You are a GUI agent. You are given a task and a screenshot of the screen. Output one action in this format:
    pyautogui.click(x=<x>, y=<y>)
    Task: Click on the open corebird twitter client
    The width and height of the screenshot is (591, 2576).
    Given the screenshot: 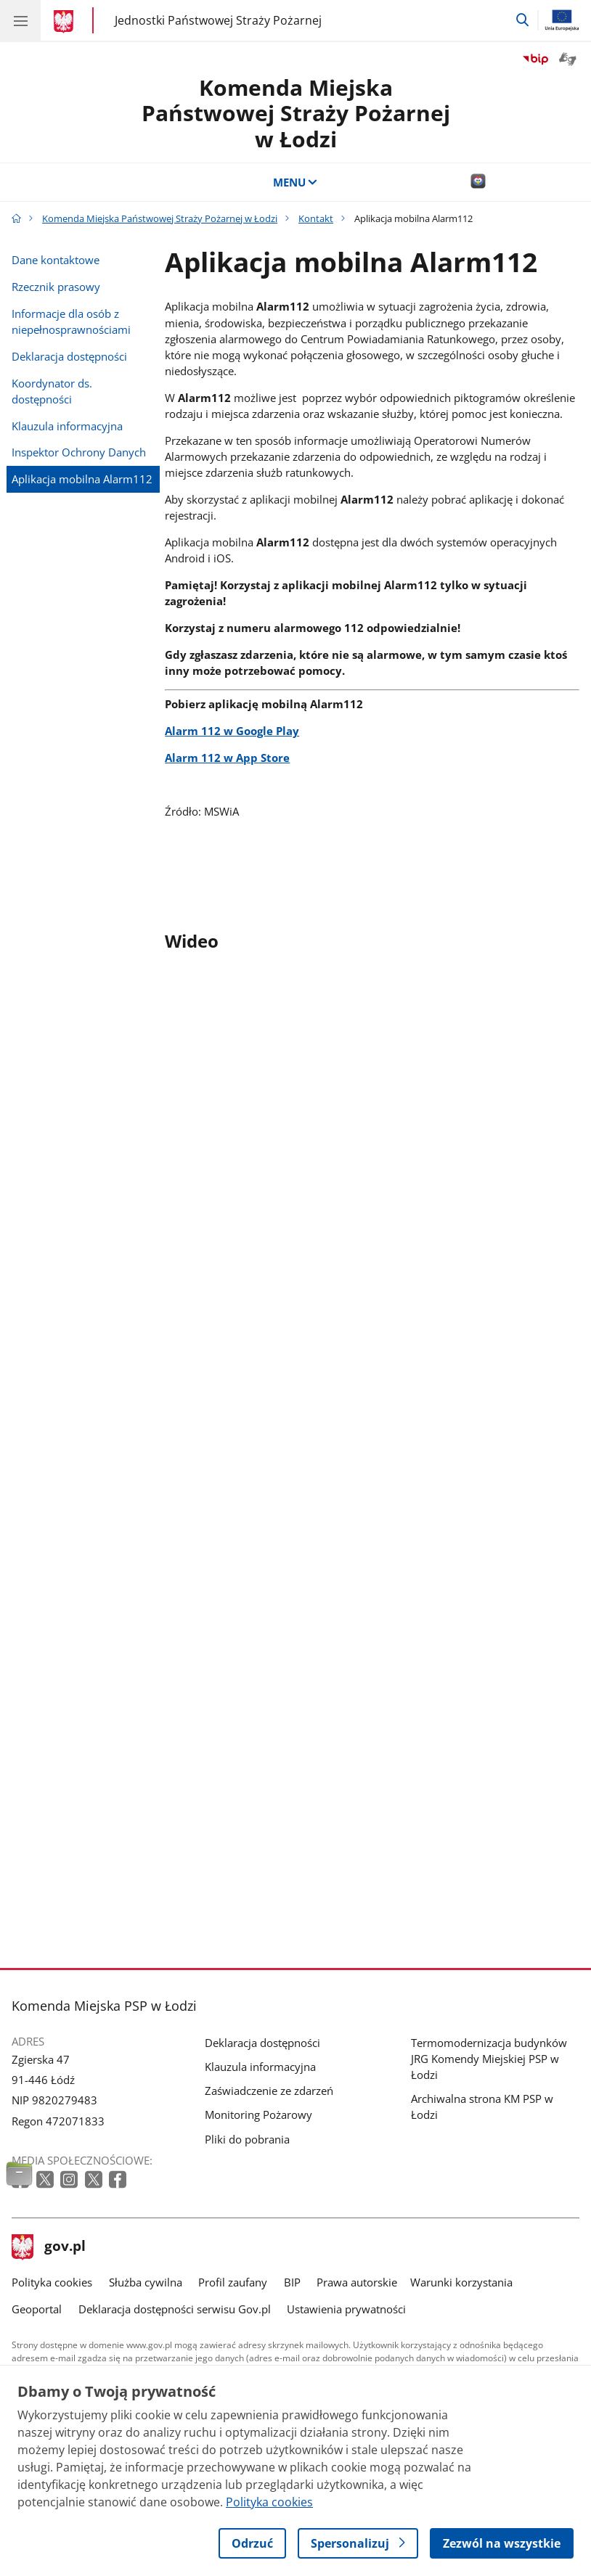 What is the action you would take?
    pyautogui.click(x=478, y=181)
    